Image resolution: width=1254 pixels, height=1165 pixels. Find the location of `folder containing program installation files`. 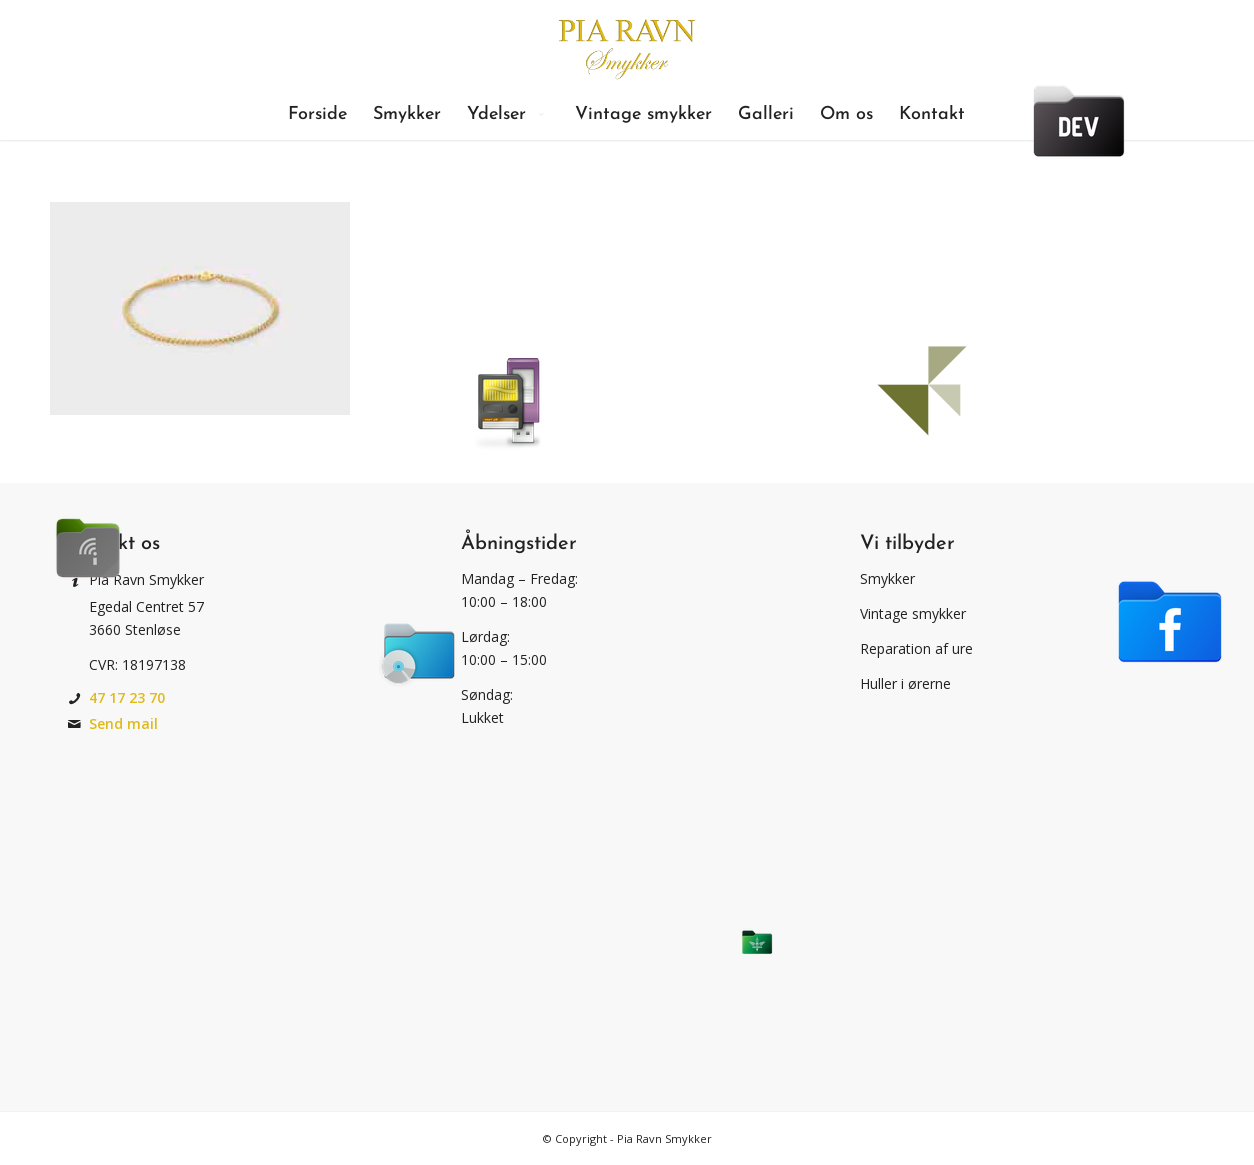

folder containing program installation files is located at coordinates (419, 653).